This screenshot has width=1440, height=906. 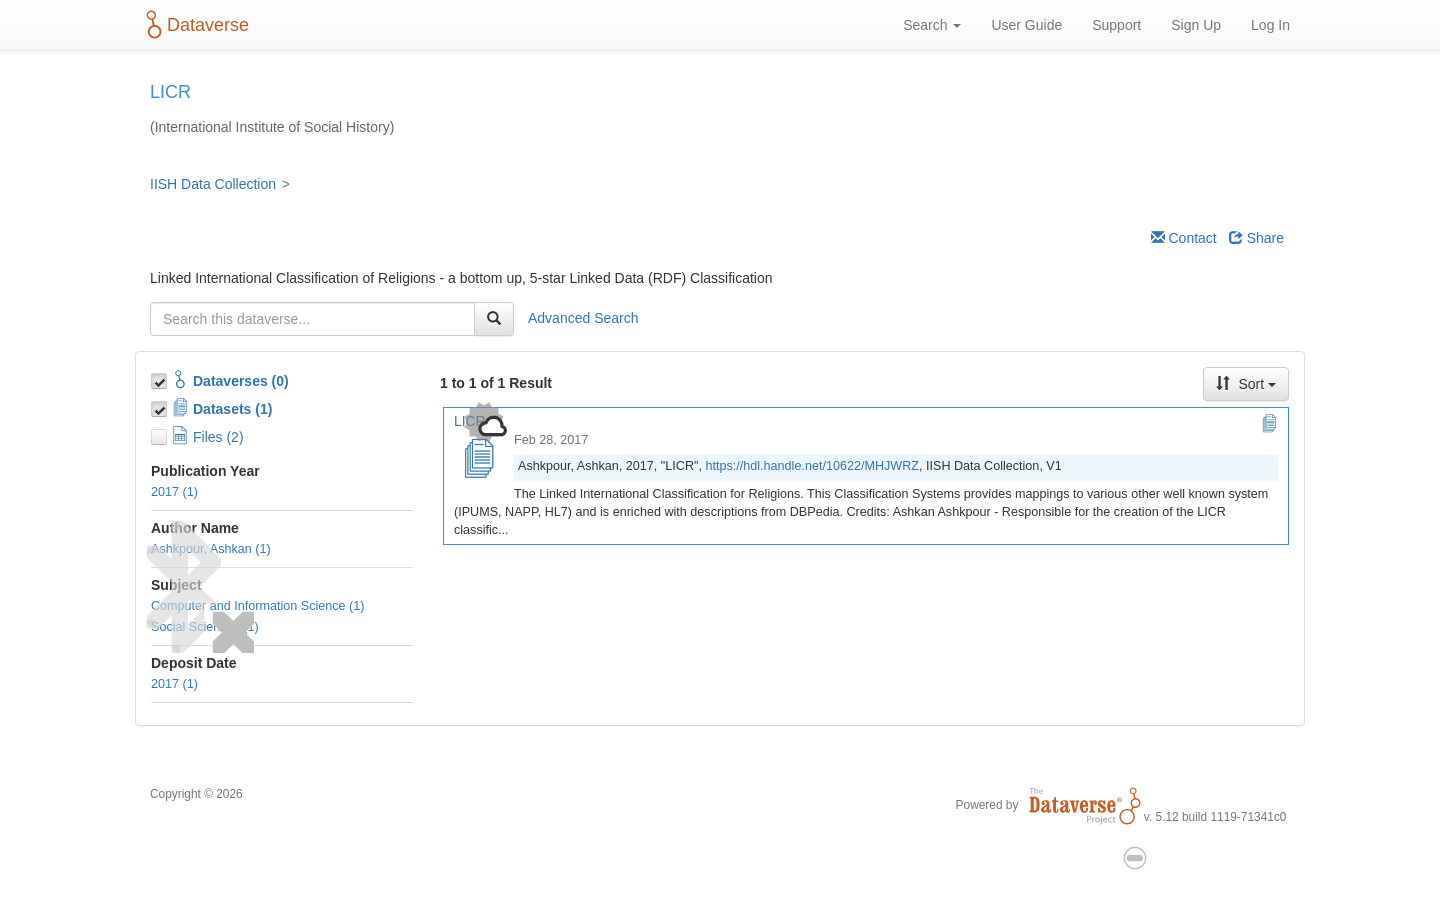 I want to click on open the weather app, so click(x=484, y=422).